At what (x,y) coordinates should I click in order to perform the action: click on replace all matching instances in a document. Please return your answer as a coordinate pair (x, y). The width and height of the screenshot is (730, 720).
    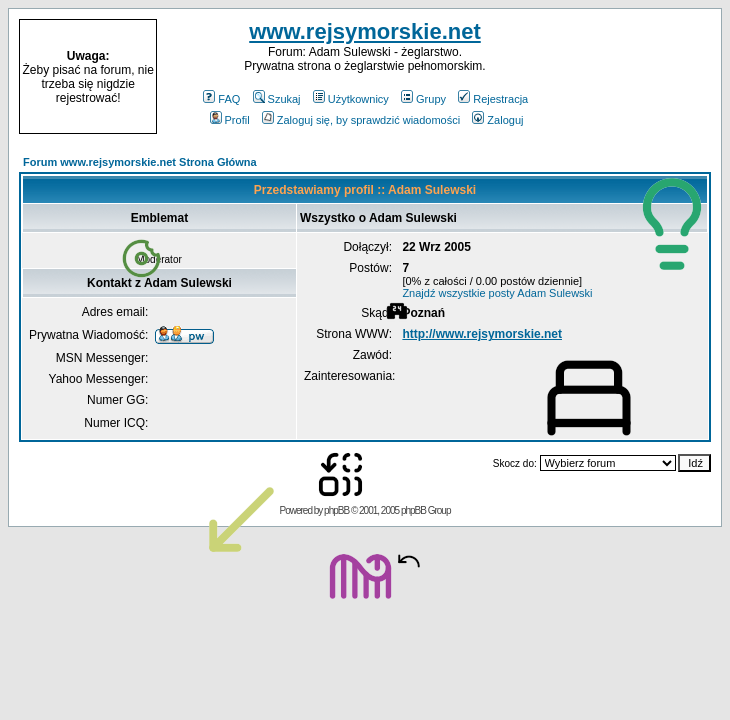
    Looking at the image, I should click on (340, 474).